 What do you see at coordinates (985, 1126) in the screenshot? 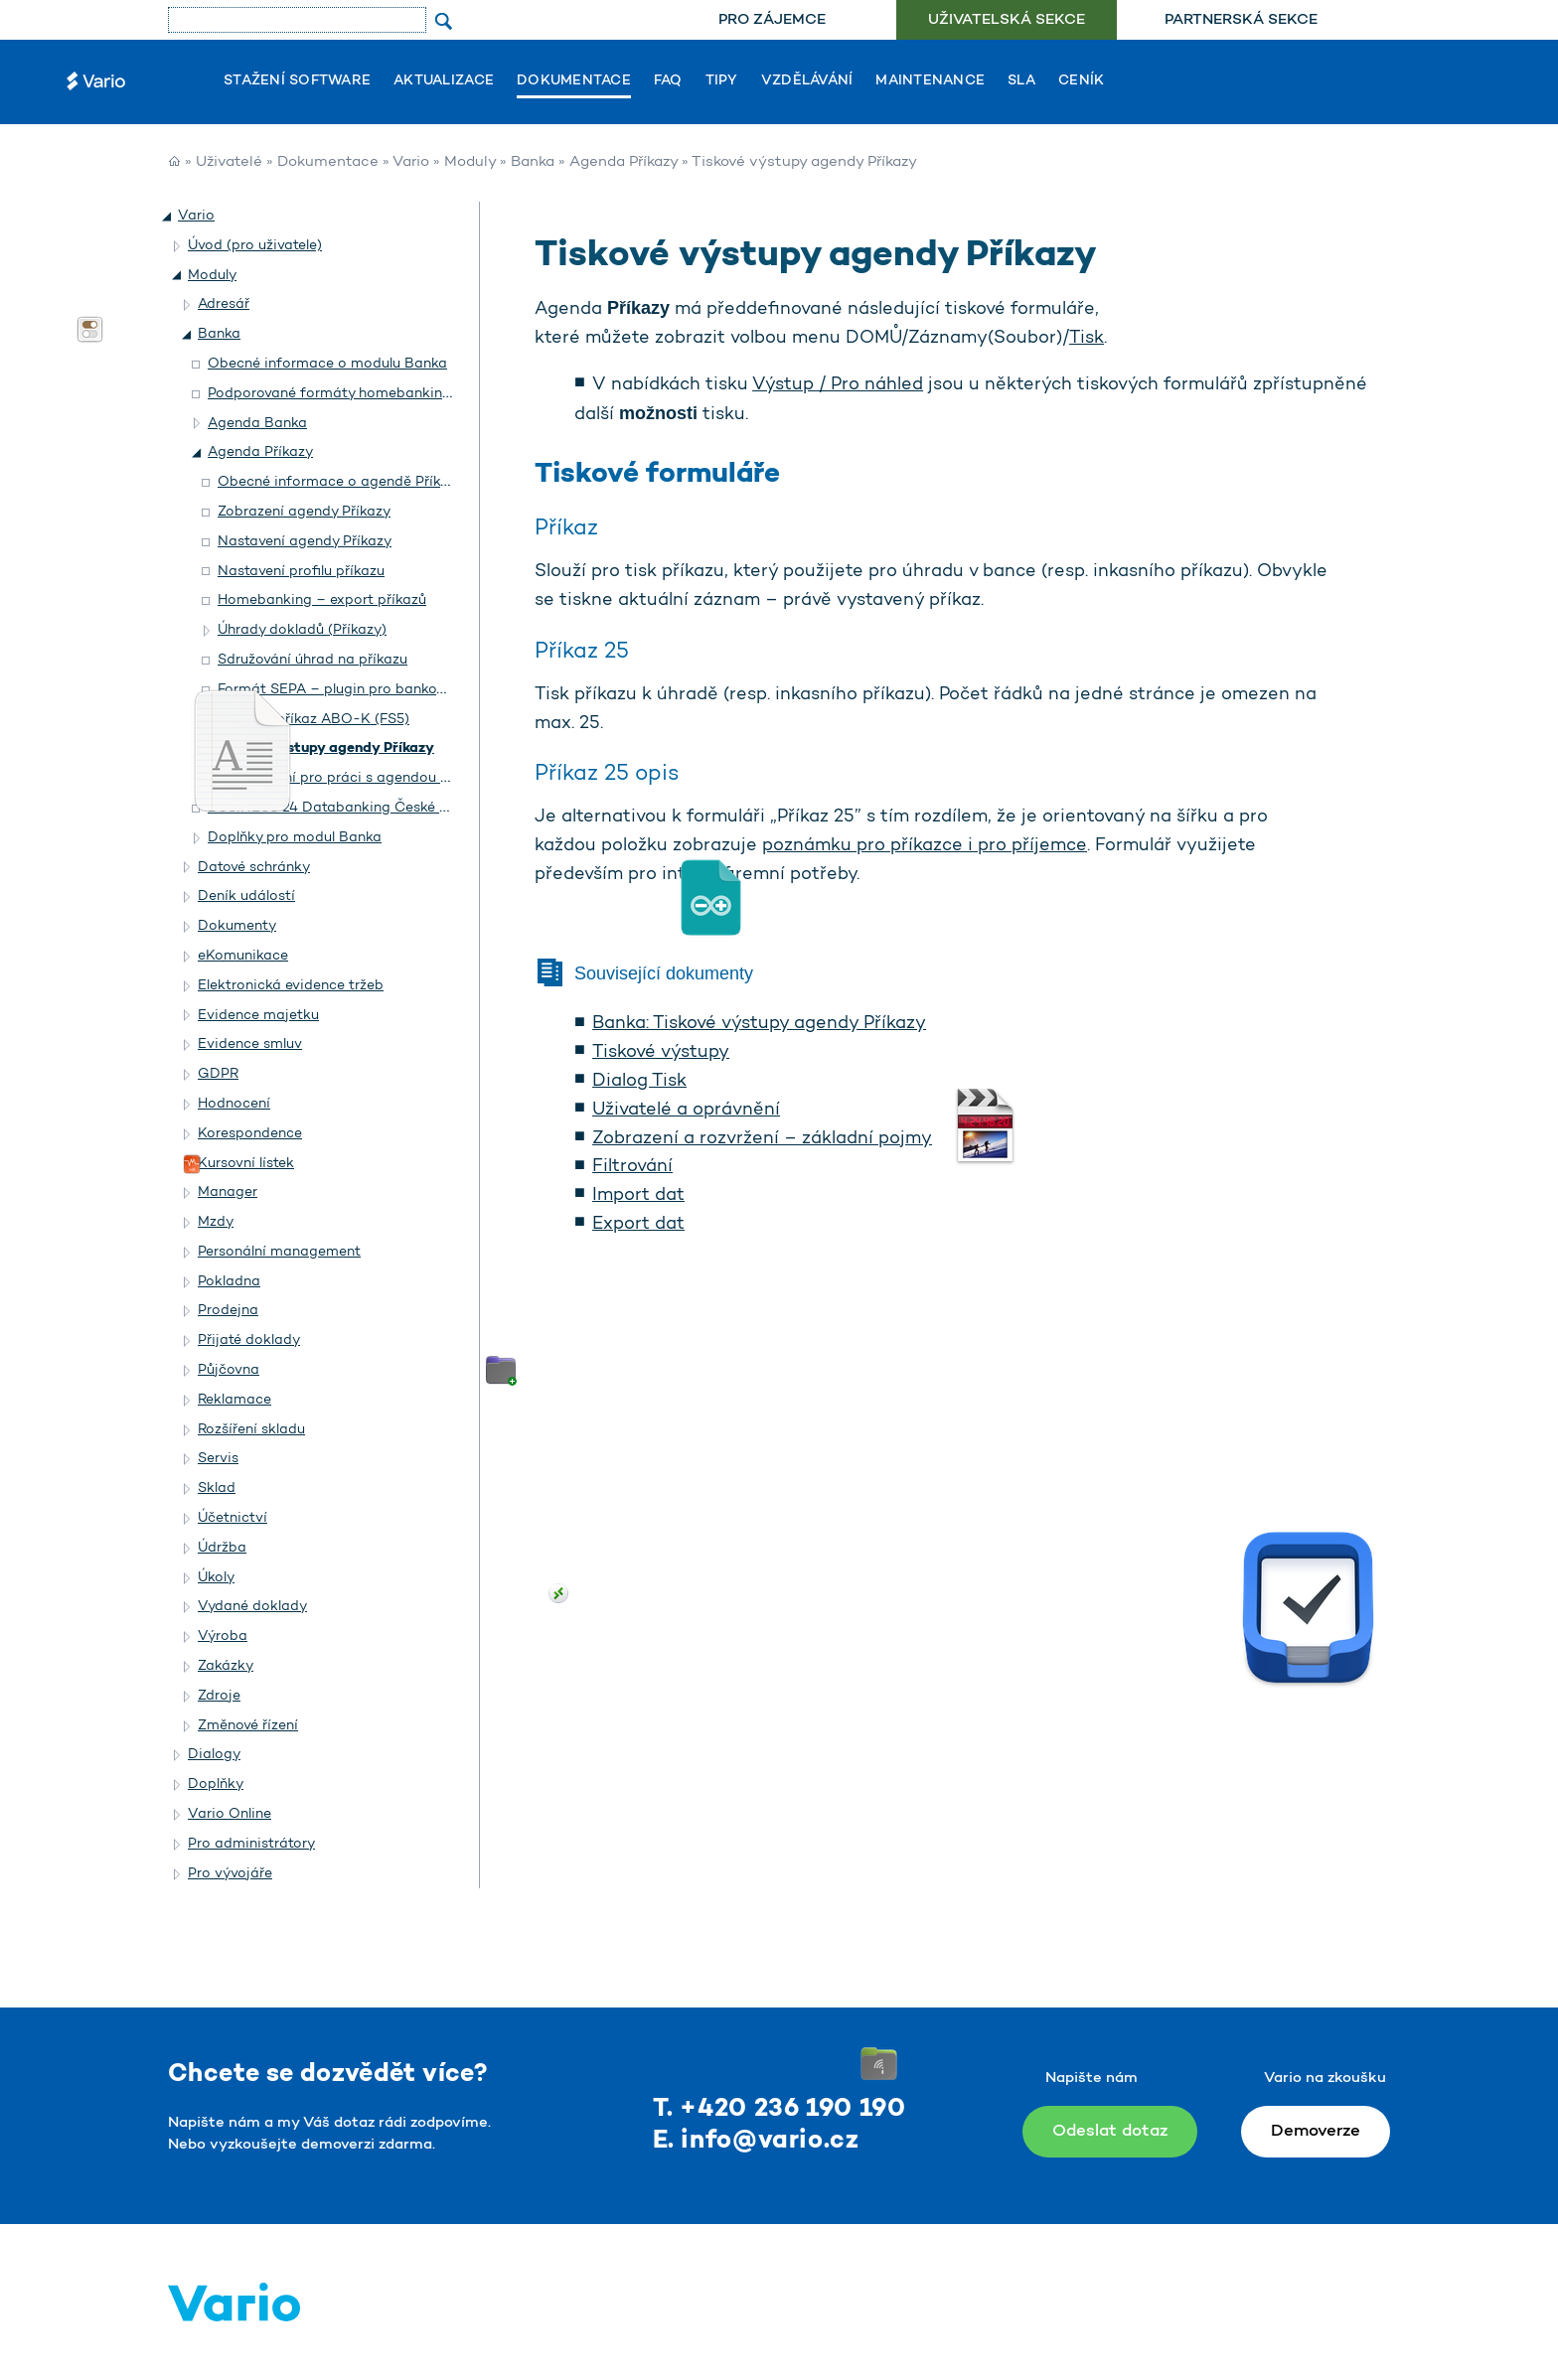
I see `open iMovie project library` at bounding box center [985, 1126].